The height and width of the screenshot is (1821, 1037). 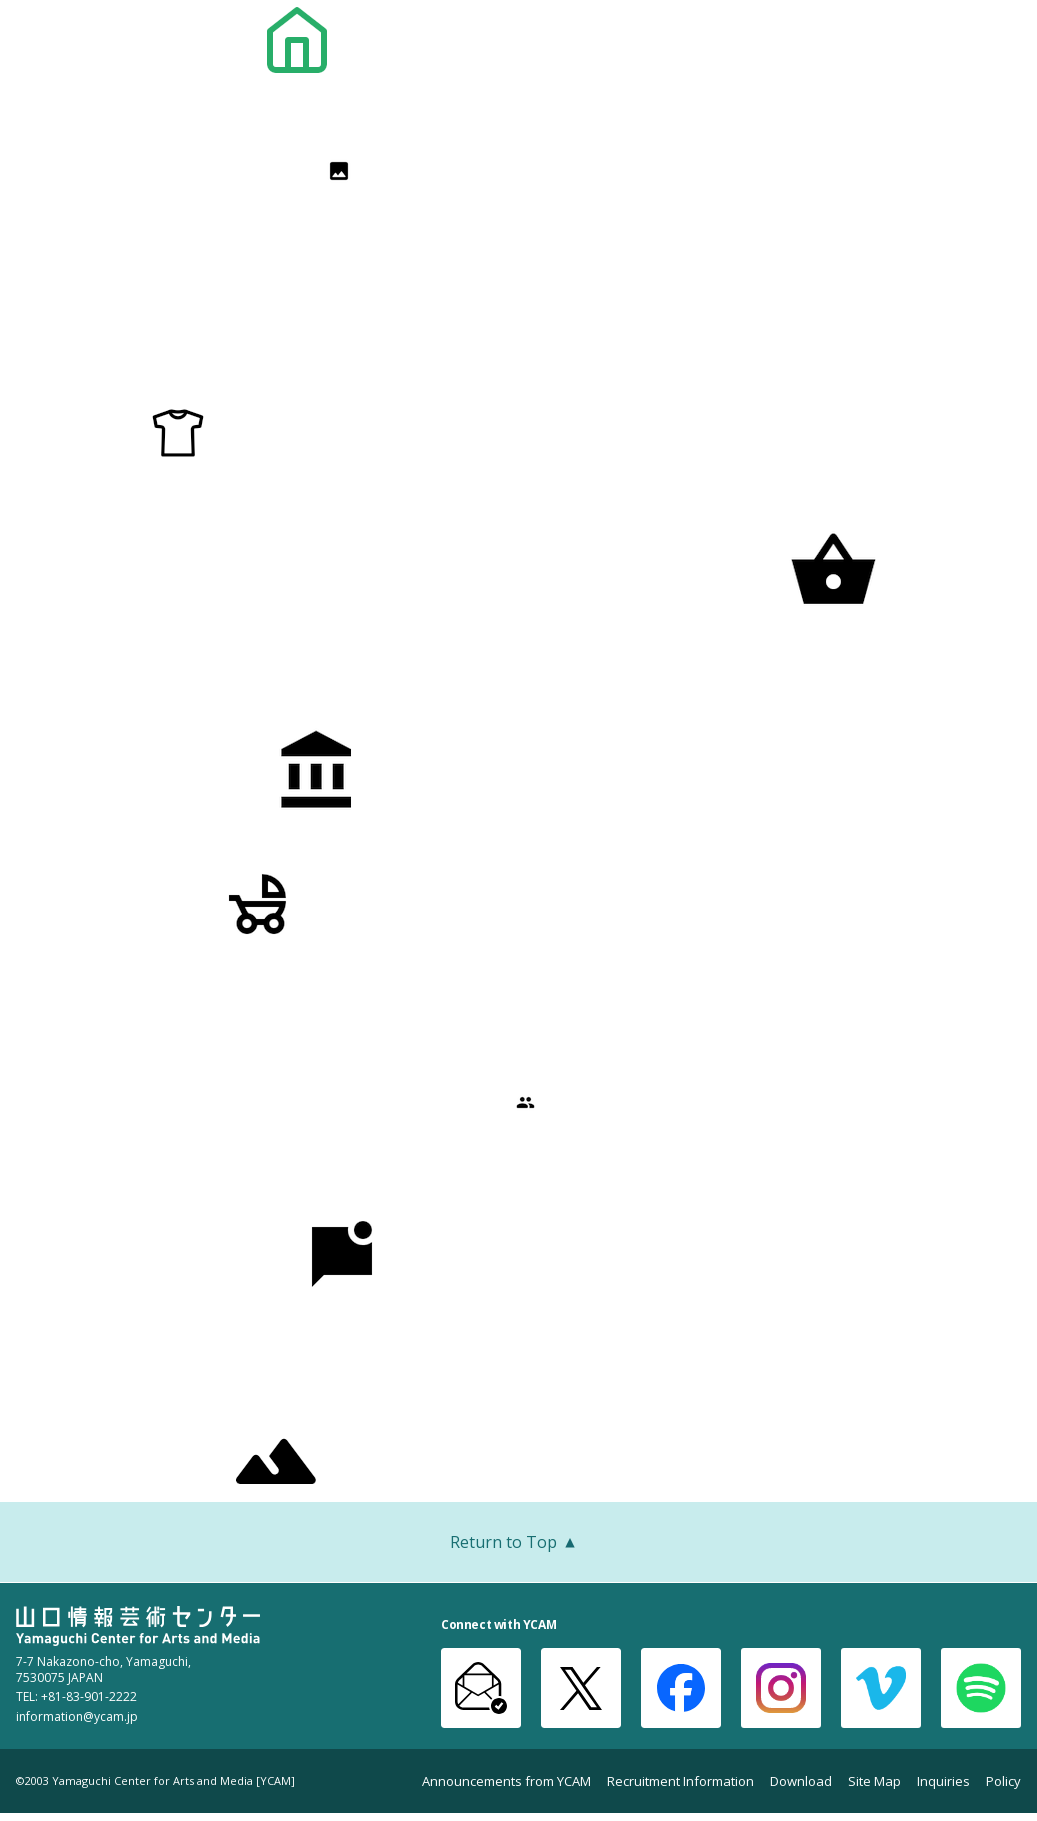 What do you see at coordinates (339, 171) in the screenshot?
I see `view photos or images` at bounding box center [339, 171].